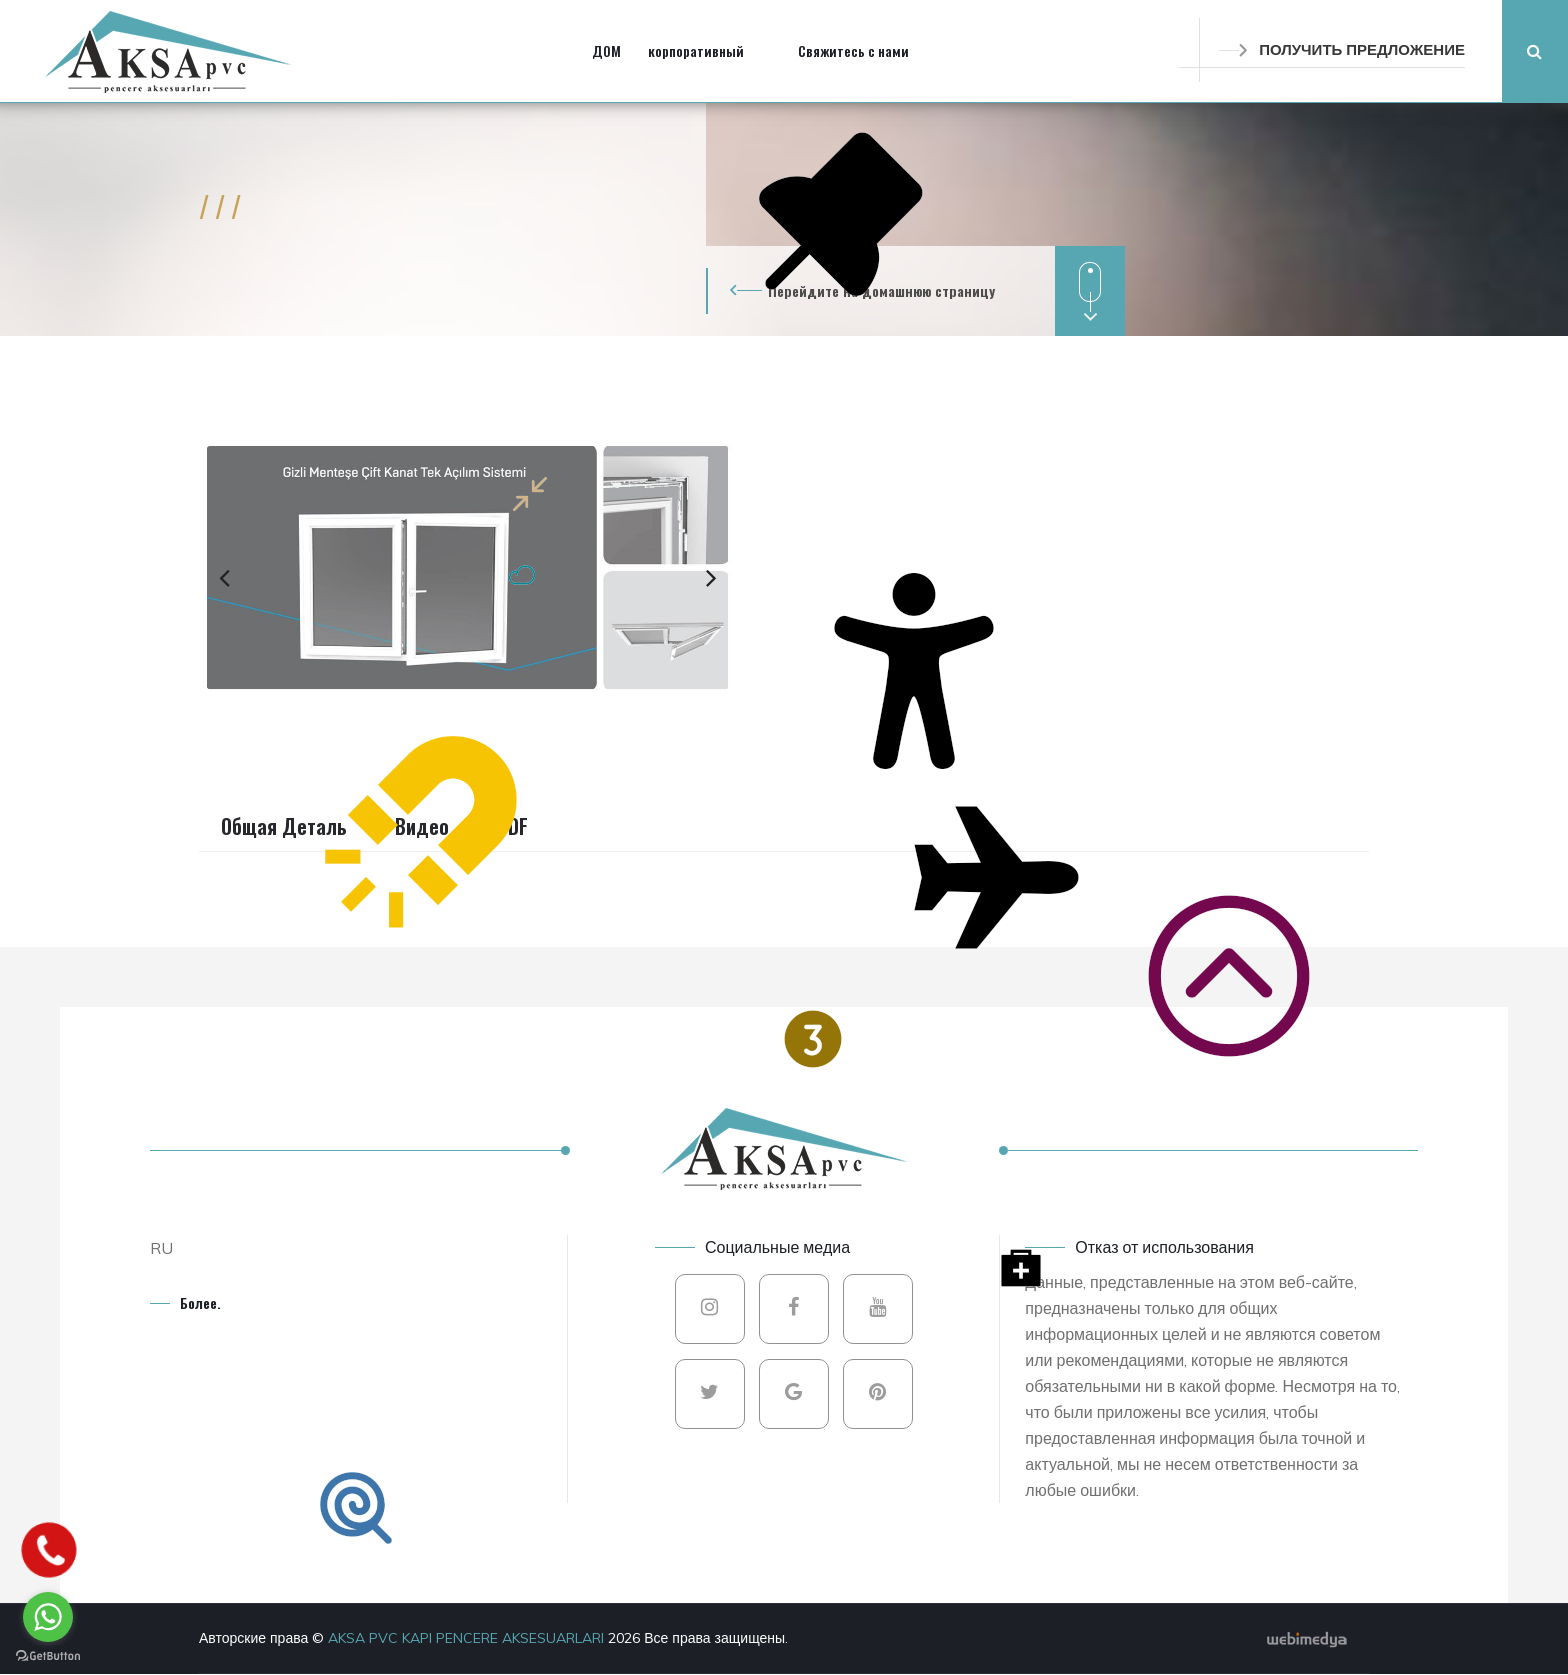 The image size is (1568, 1675). Describe the element at coordinates (1021, 1268) in the screenshot. I see `access health or medical features` at that location.